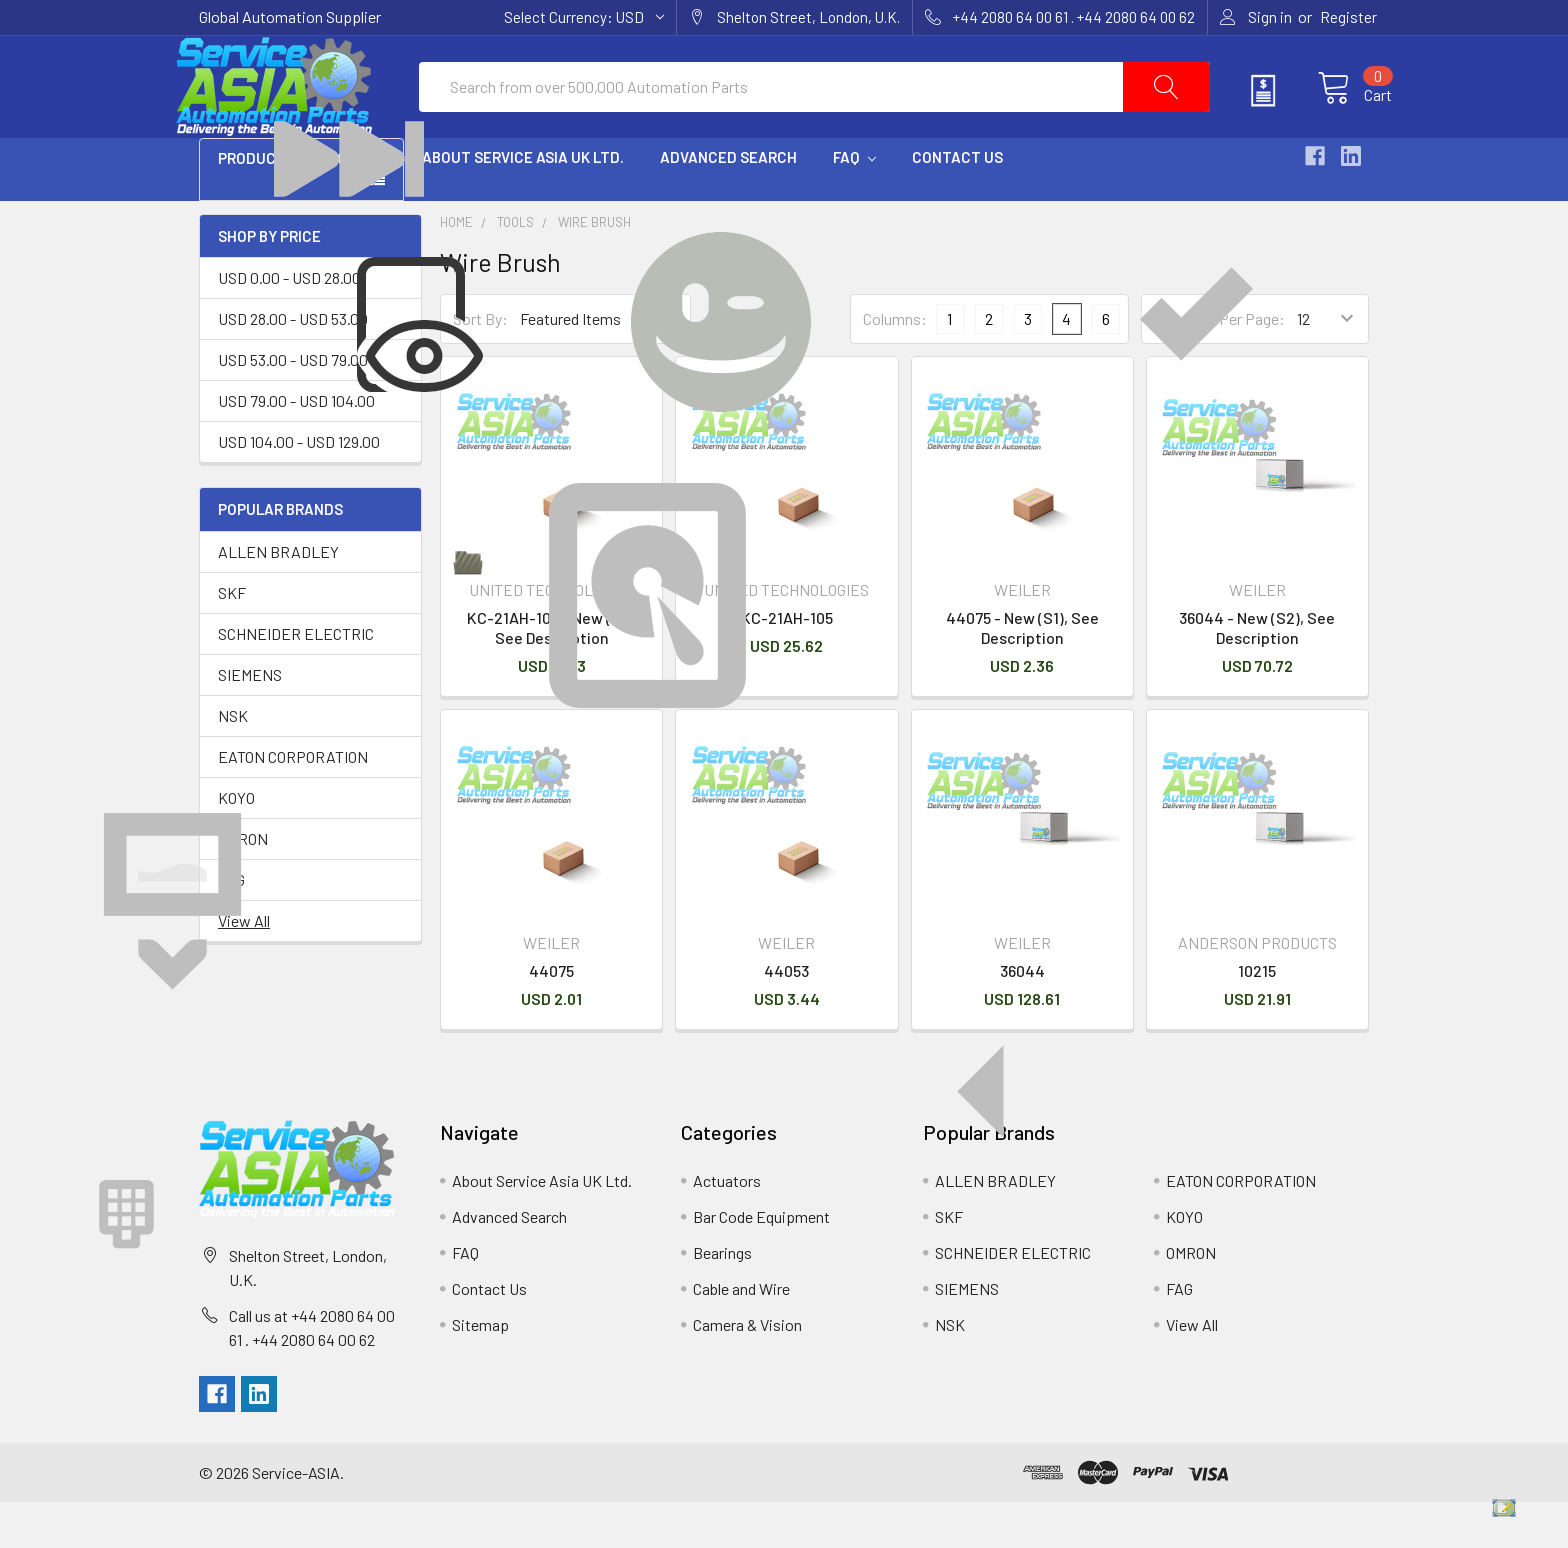 This screenshot has width=1568, height=1548. I want to click on access system hard drive, so click(647, 595).